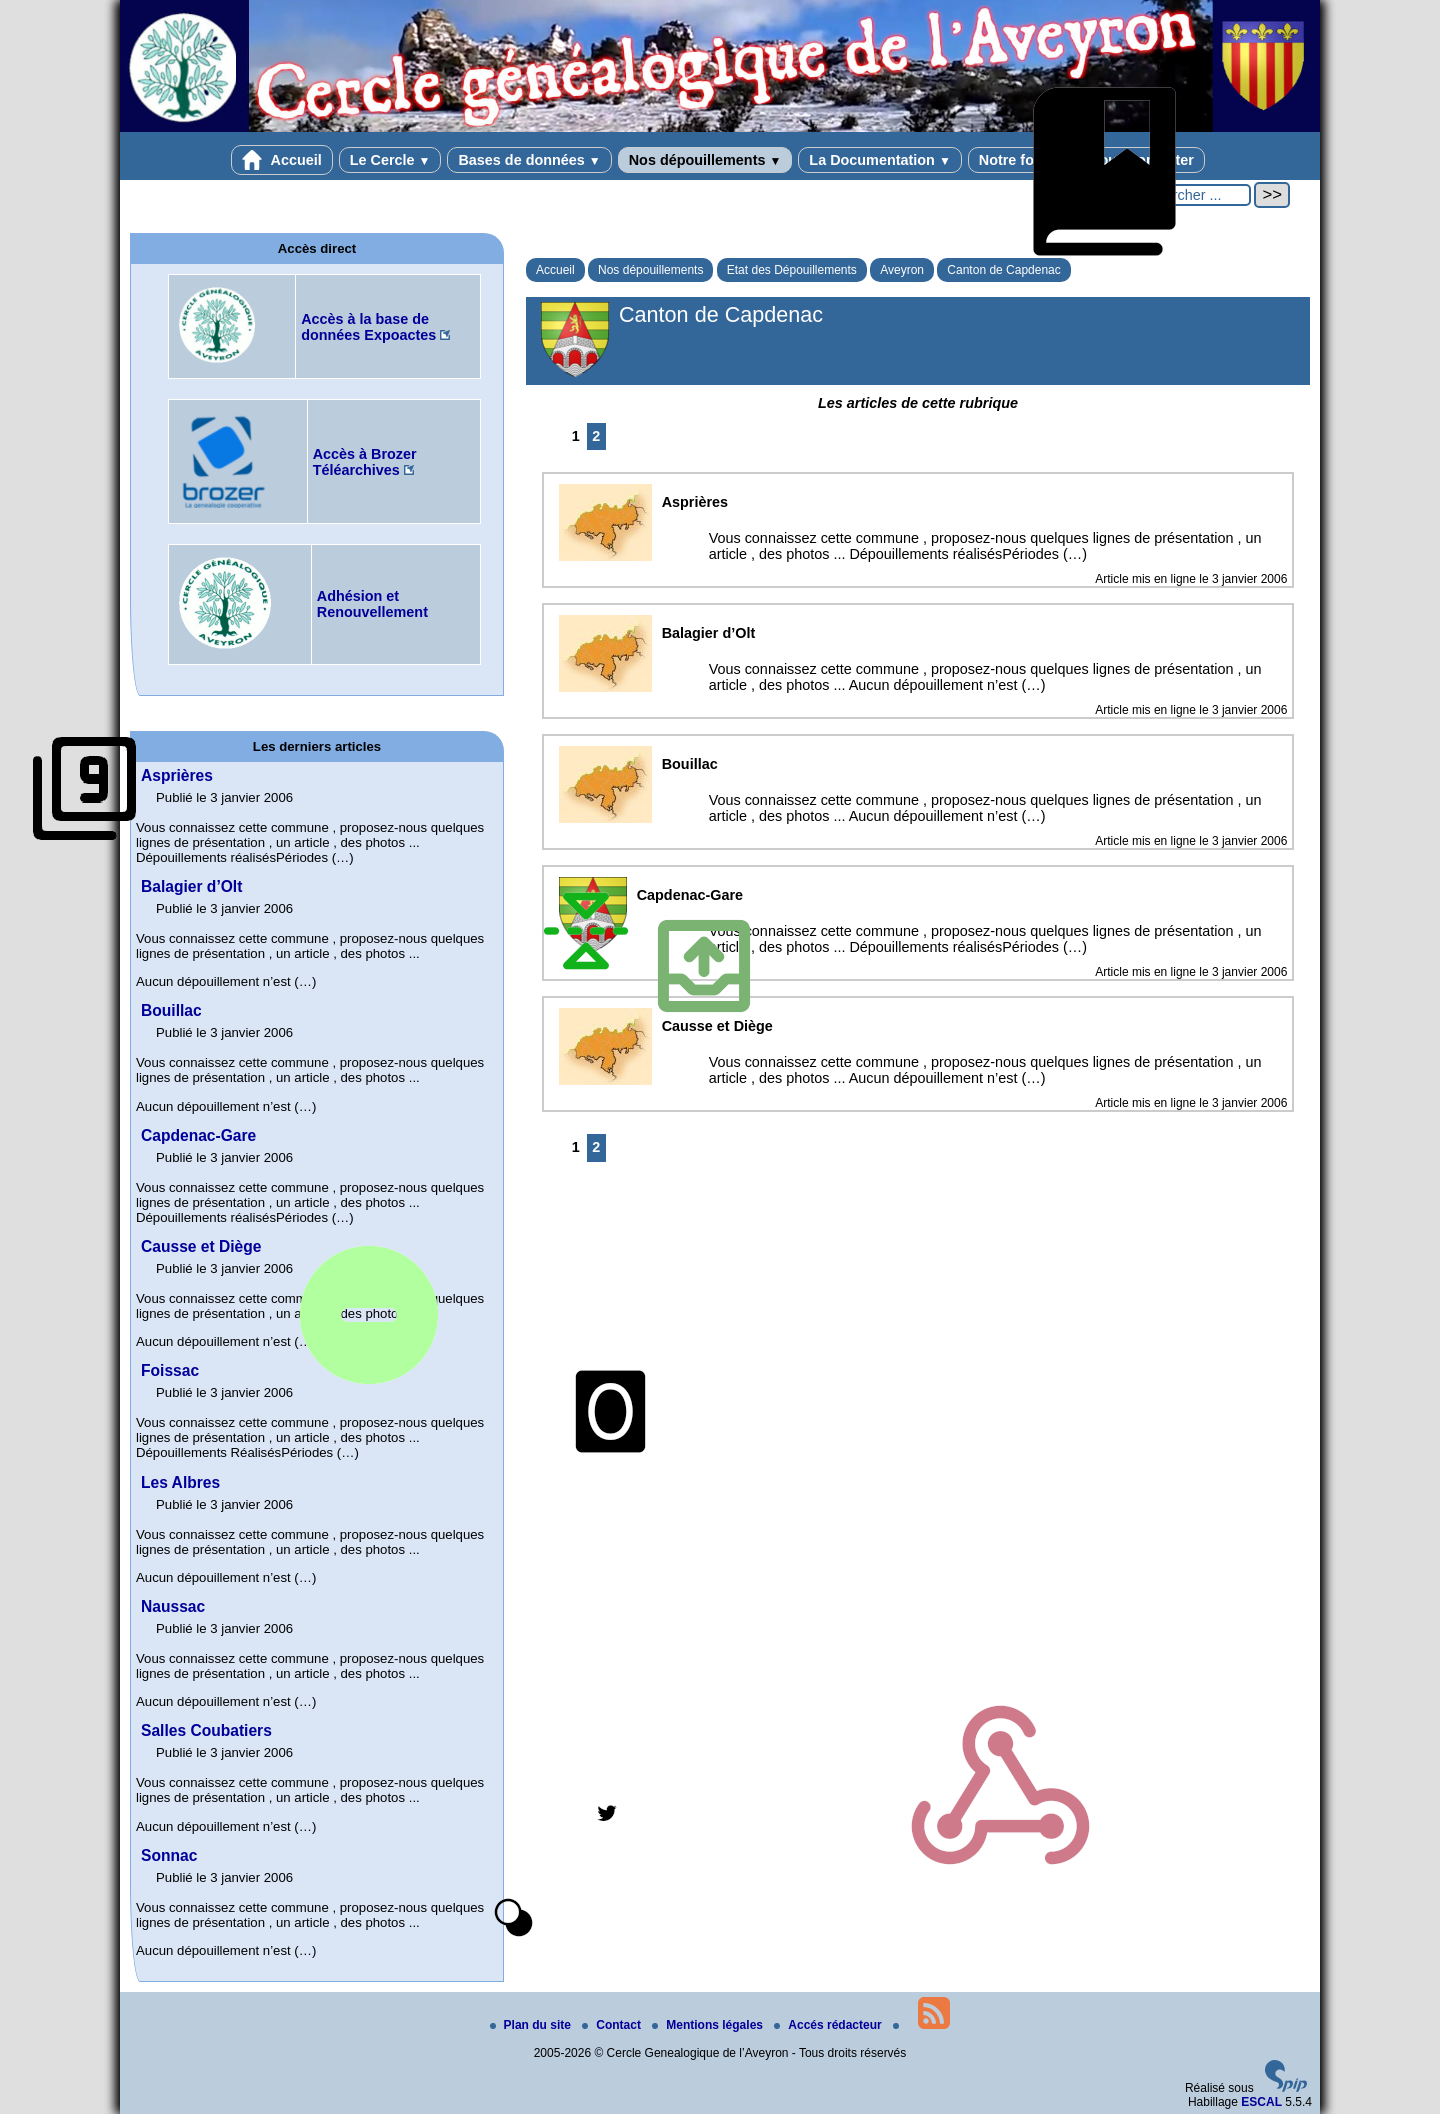  Describe the element at coordinates (607, 1813) in the screenshot. I see `share to Twitter` at that location.